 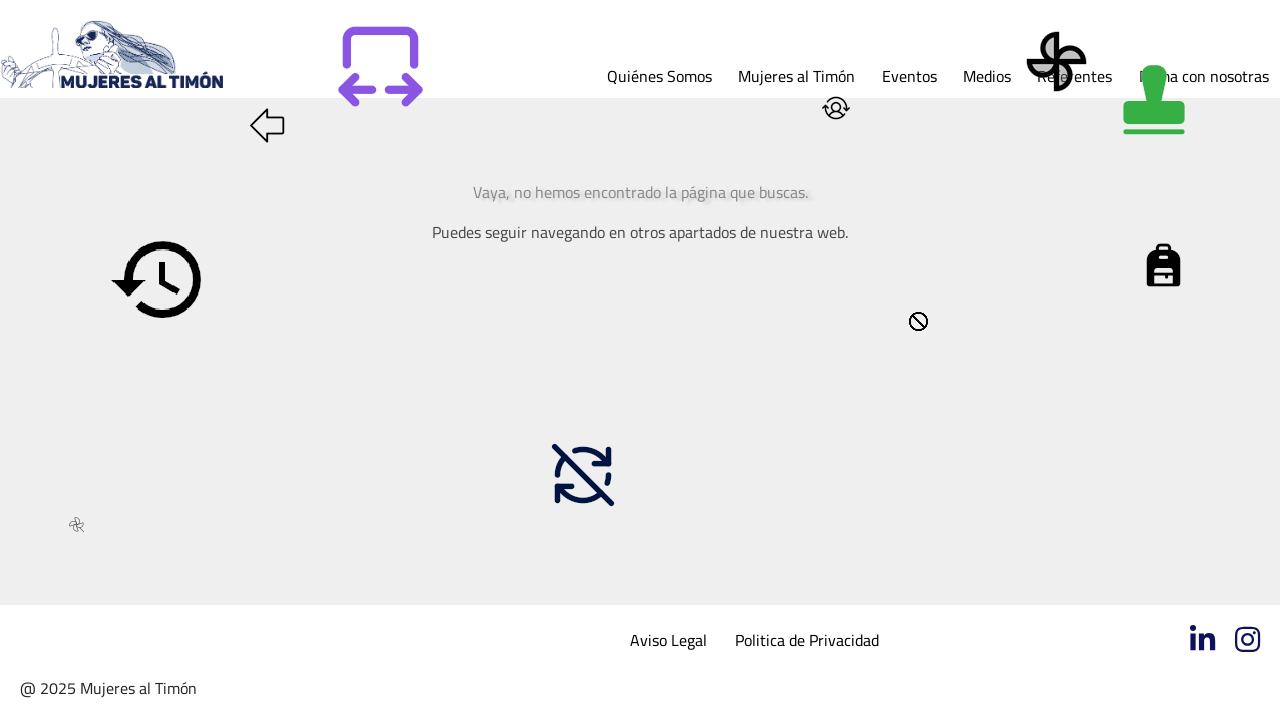 I want to click on auto-refresh disabled, so click(x=583, y=475).